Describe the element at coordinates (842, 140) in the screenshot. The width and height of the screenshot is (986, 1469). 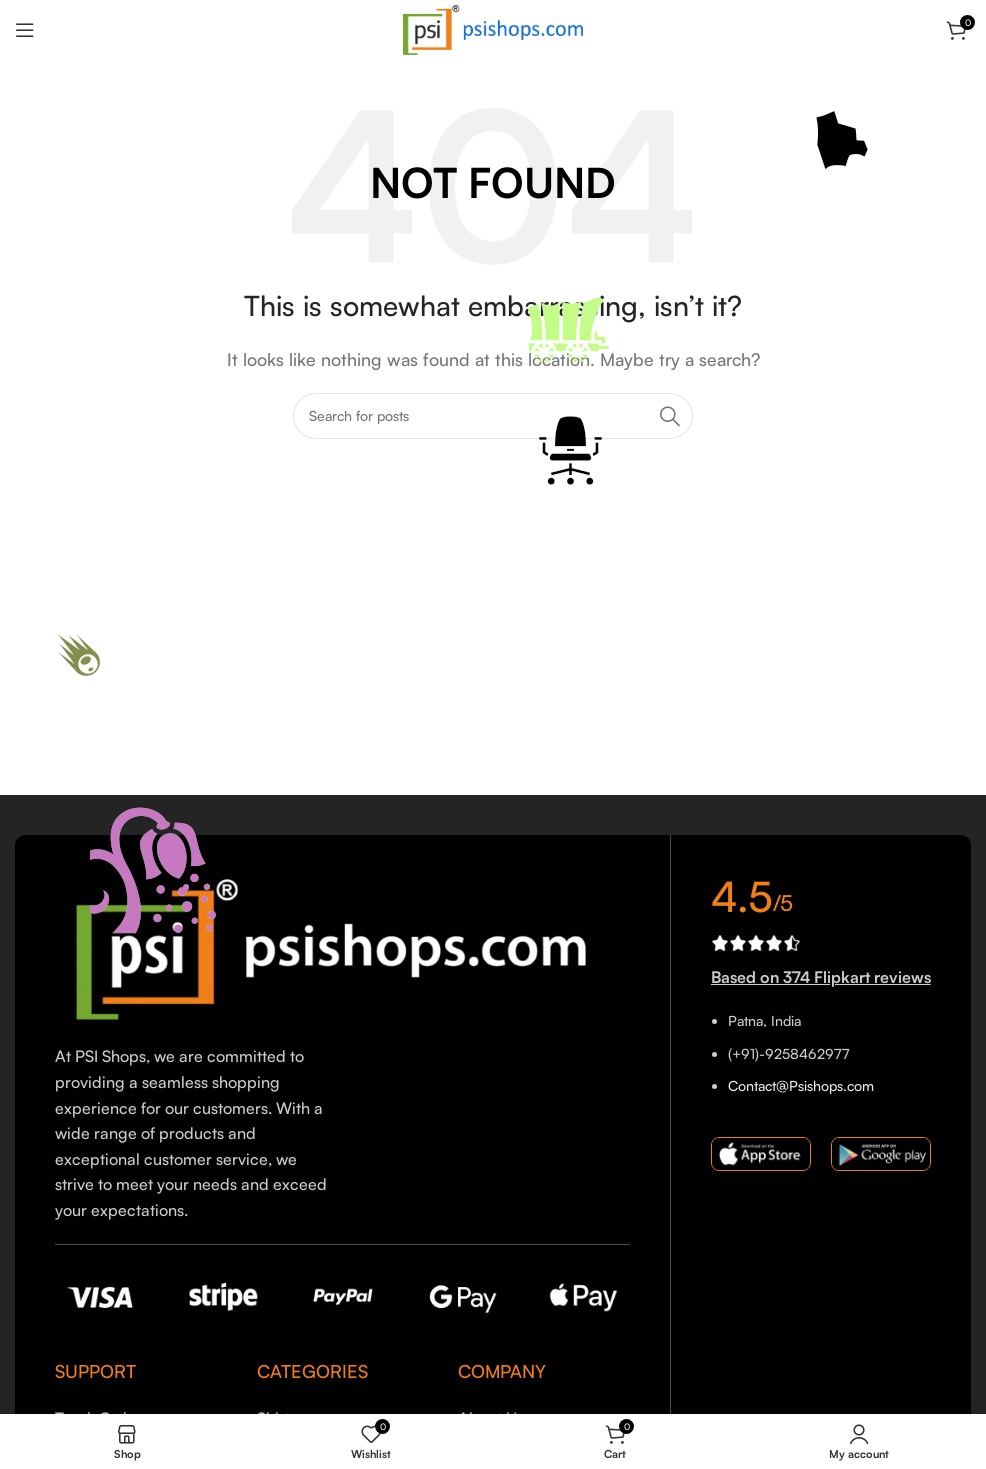
I see `select Bolivia as your country or region` at that location.